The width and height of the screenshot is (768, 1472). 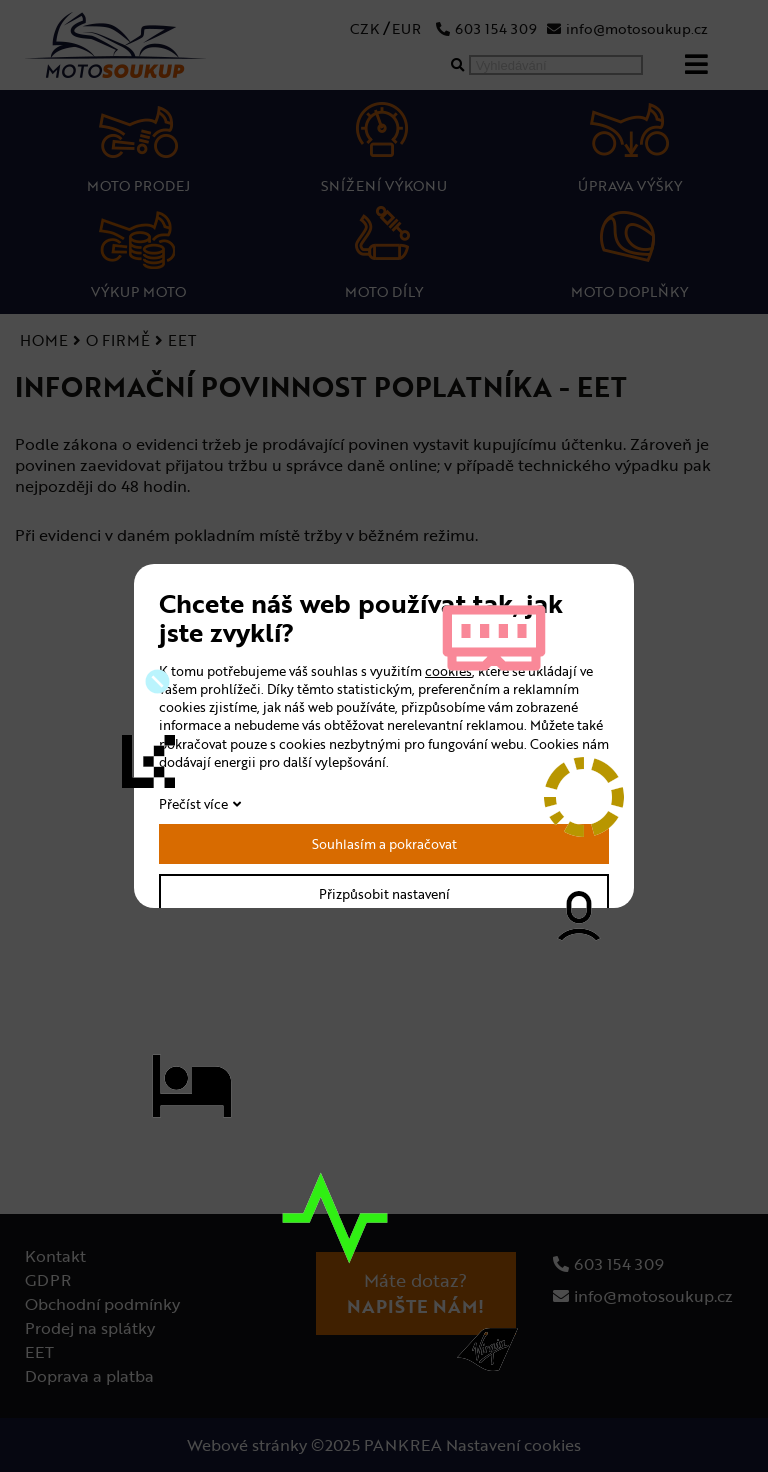 What do you see at coordinates (335, 1218) in the screenshot?
I see `view health or heart rate data` at bounding box center [335, 1218].